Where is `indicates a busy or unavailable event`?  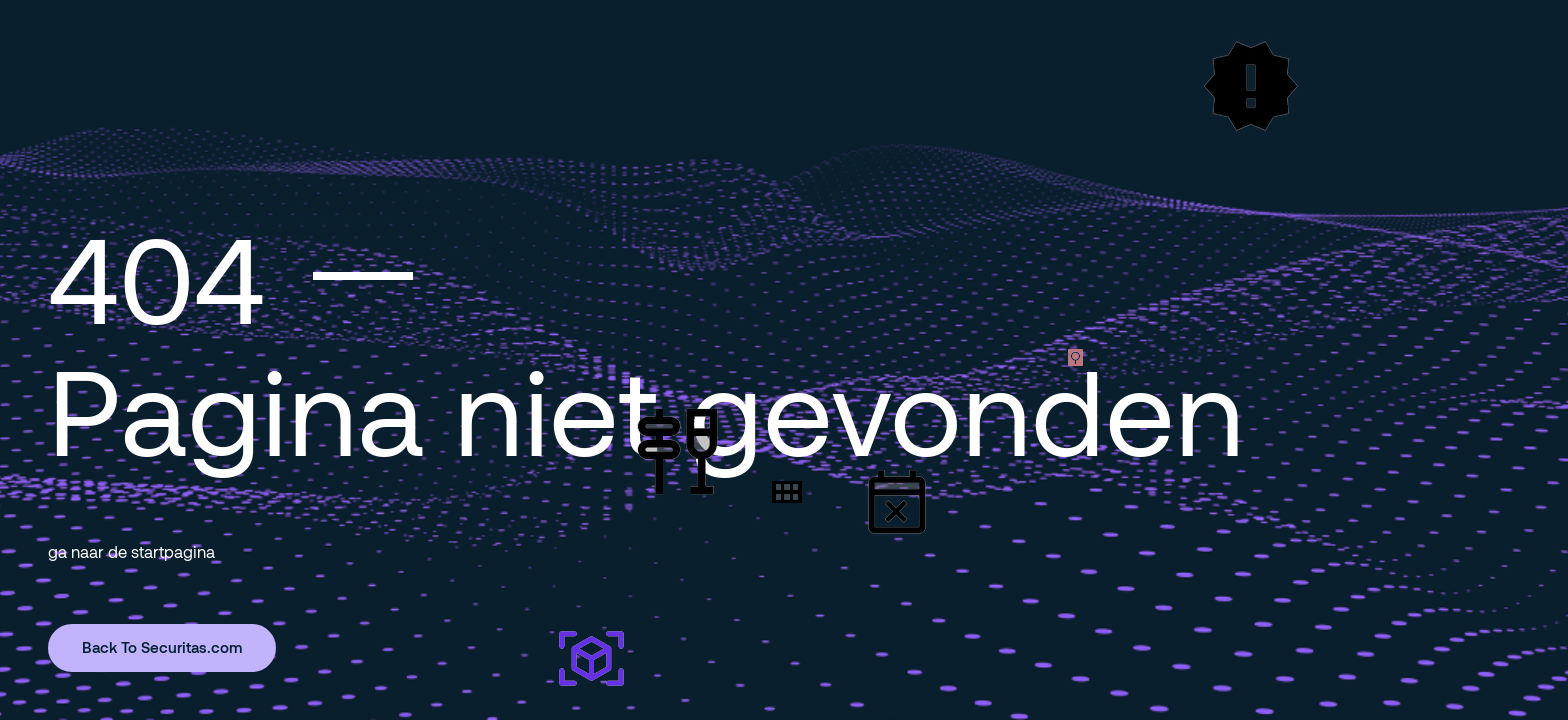 indicates a busy or unavailable event is located at coordinates (897, 505).